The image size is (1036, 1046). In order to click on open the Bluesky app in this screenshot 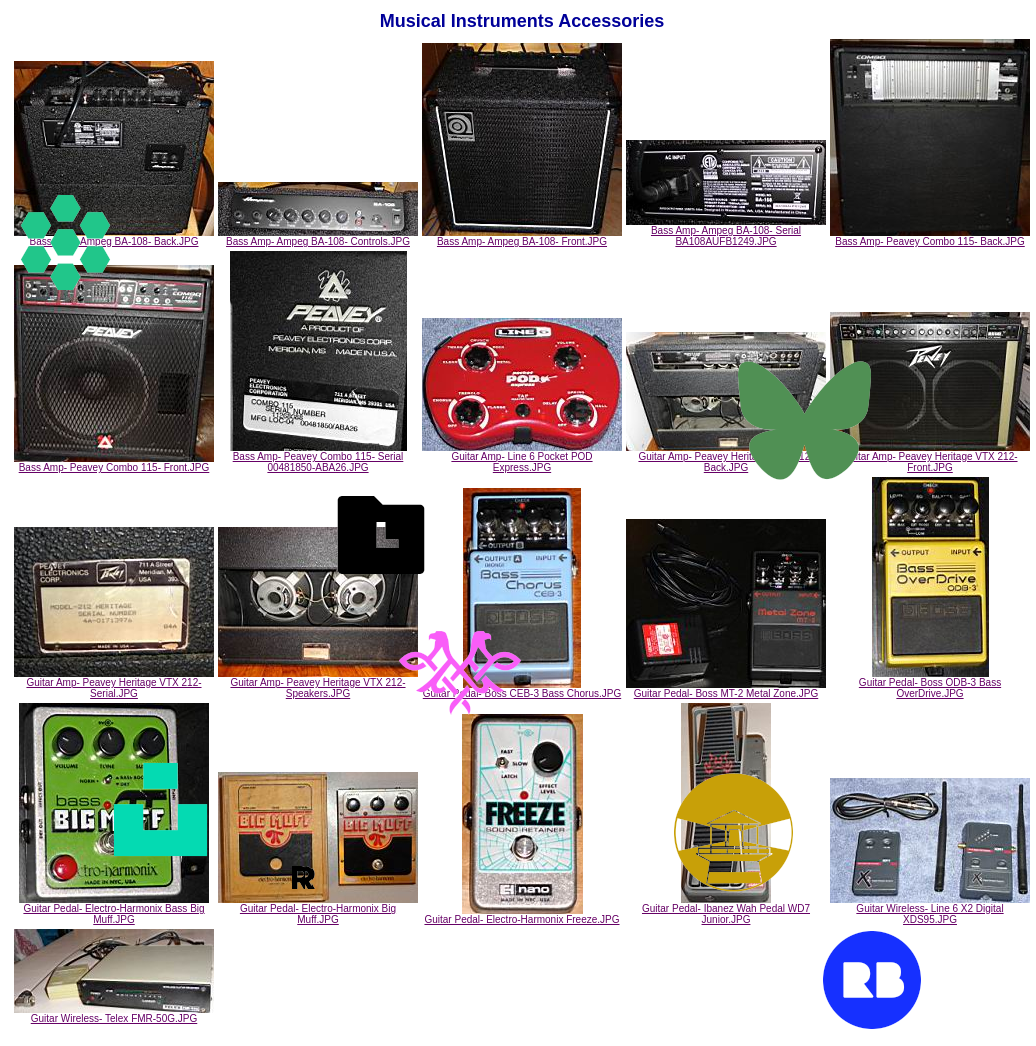, I will do `click(804, 420)`.